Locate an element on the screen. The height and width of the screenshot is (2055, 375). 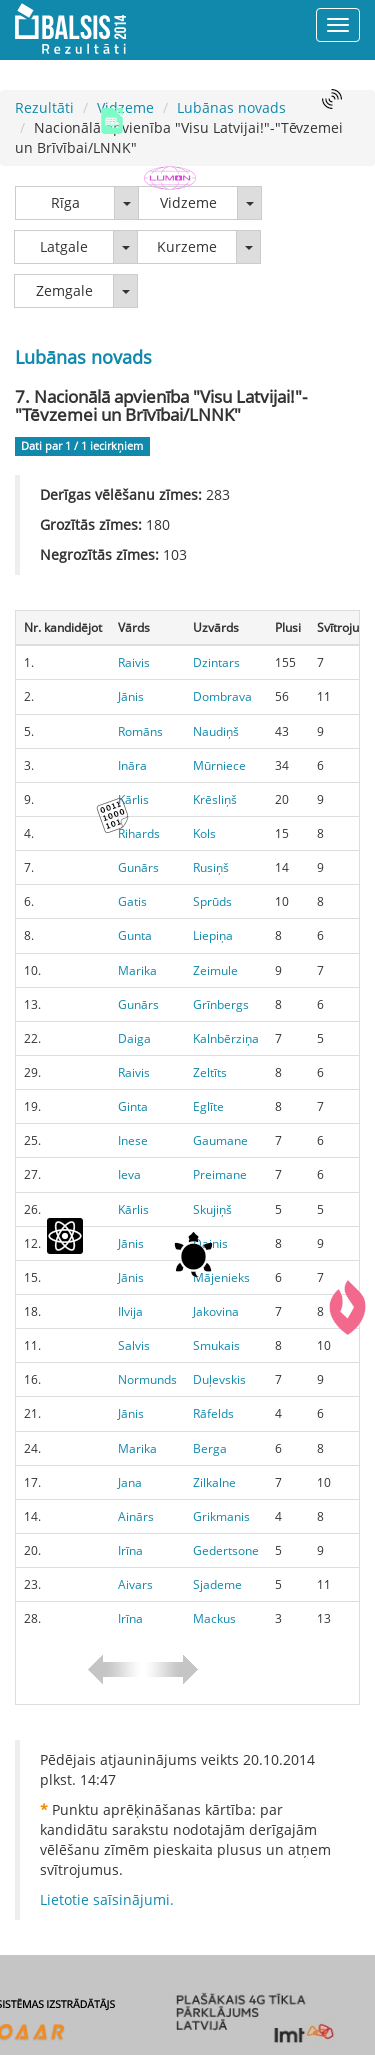
firewalla network security app is located at coordinates (347, 1307).